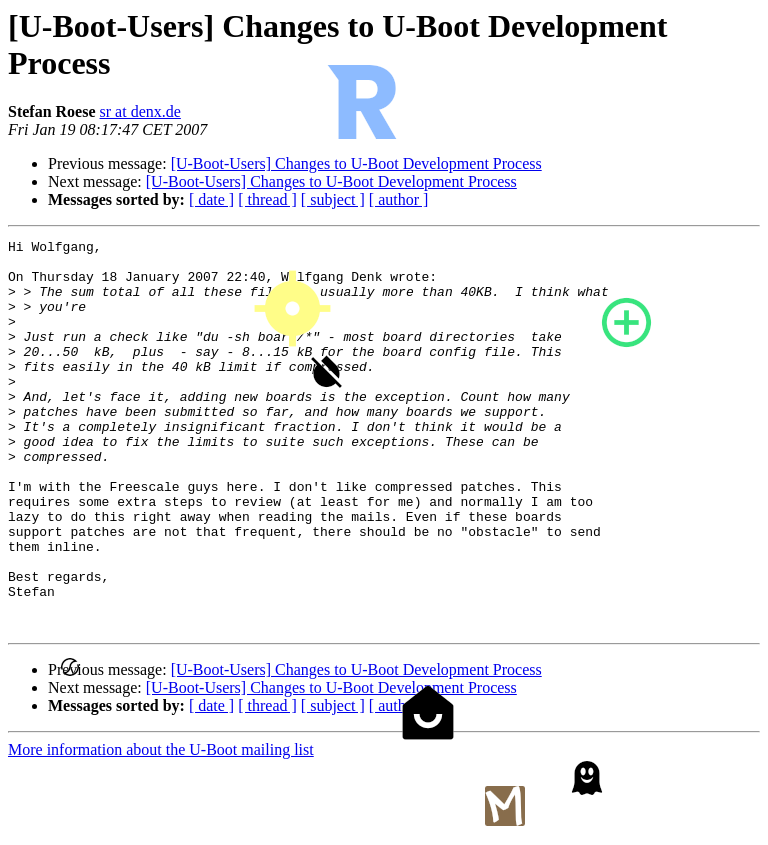 The height and width of the screenshot is (845, 768). I want to click on visit the models resource website, so click(505, 806).